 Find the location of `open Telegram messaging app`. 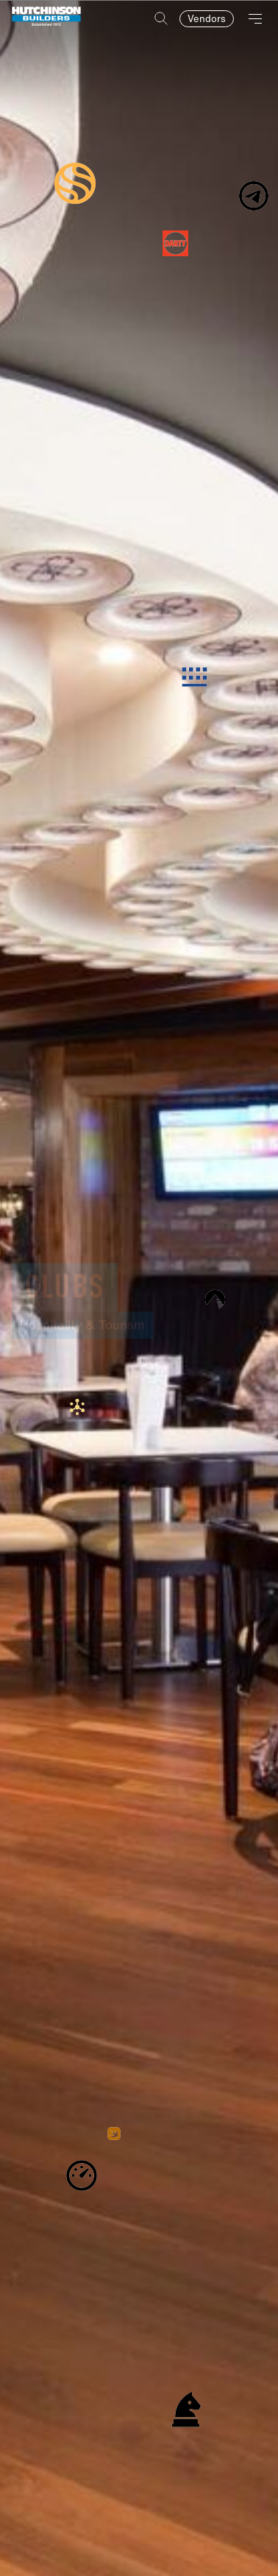

open Telegram messaging app is located at coordinates (254, 196).